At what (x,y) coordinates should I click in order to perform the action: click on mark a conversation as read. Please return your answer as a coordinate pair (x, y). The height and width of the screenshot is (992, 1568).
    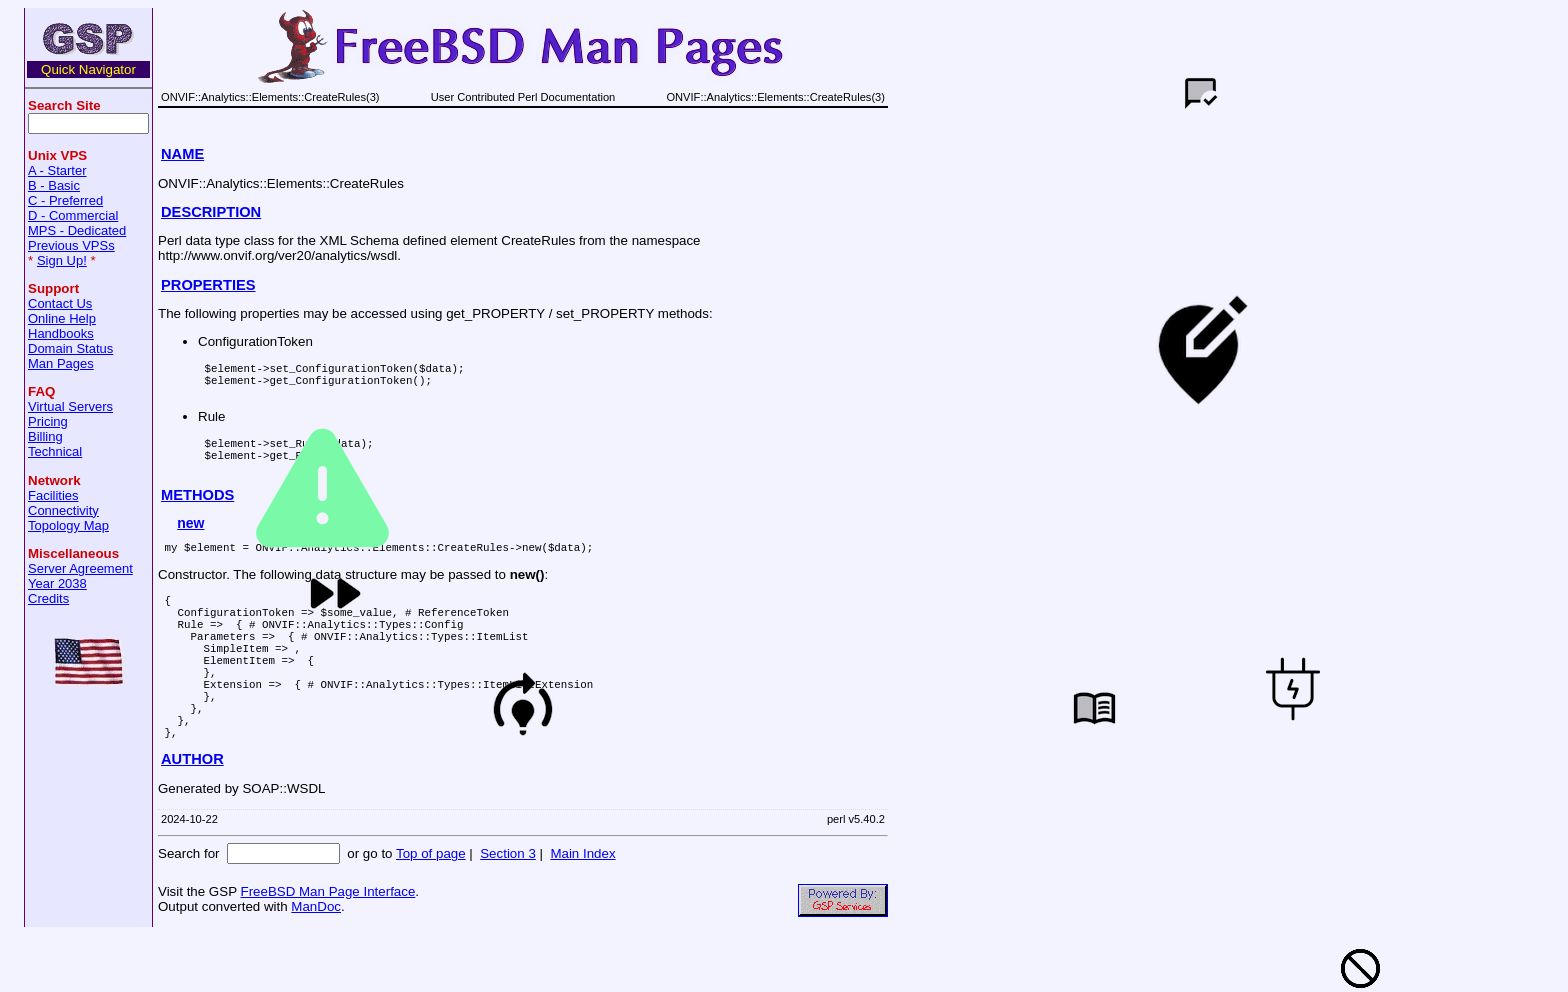
    Looking at the image, I should click on (1200, 93).